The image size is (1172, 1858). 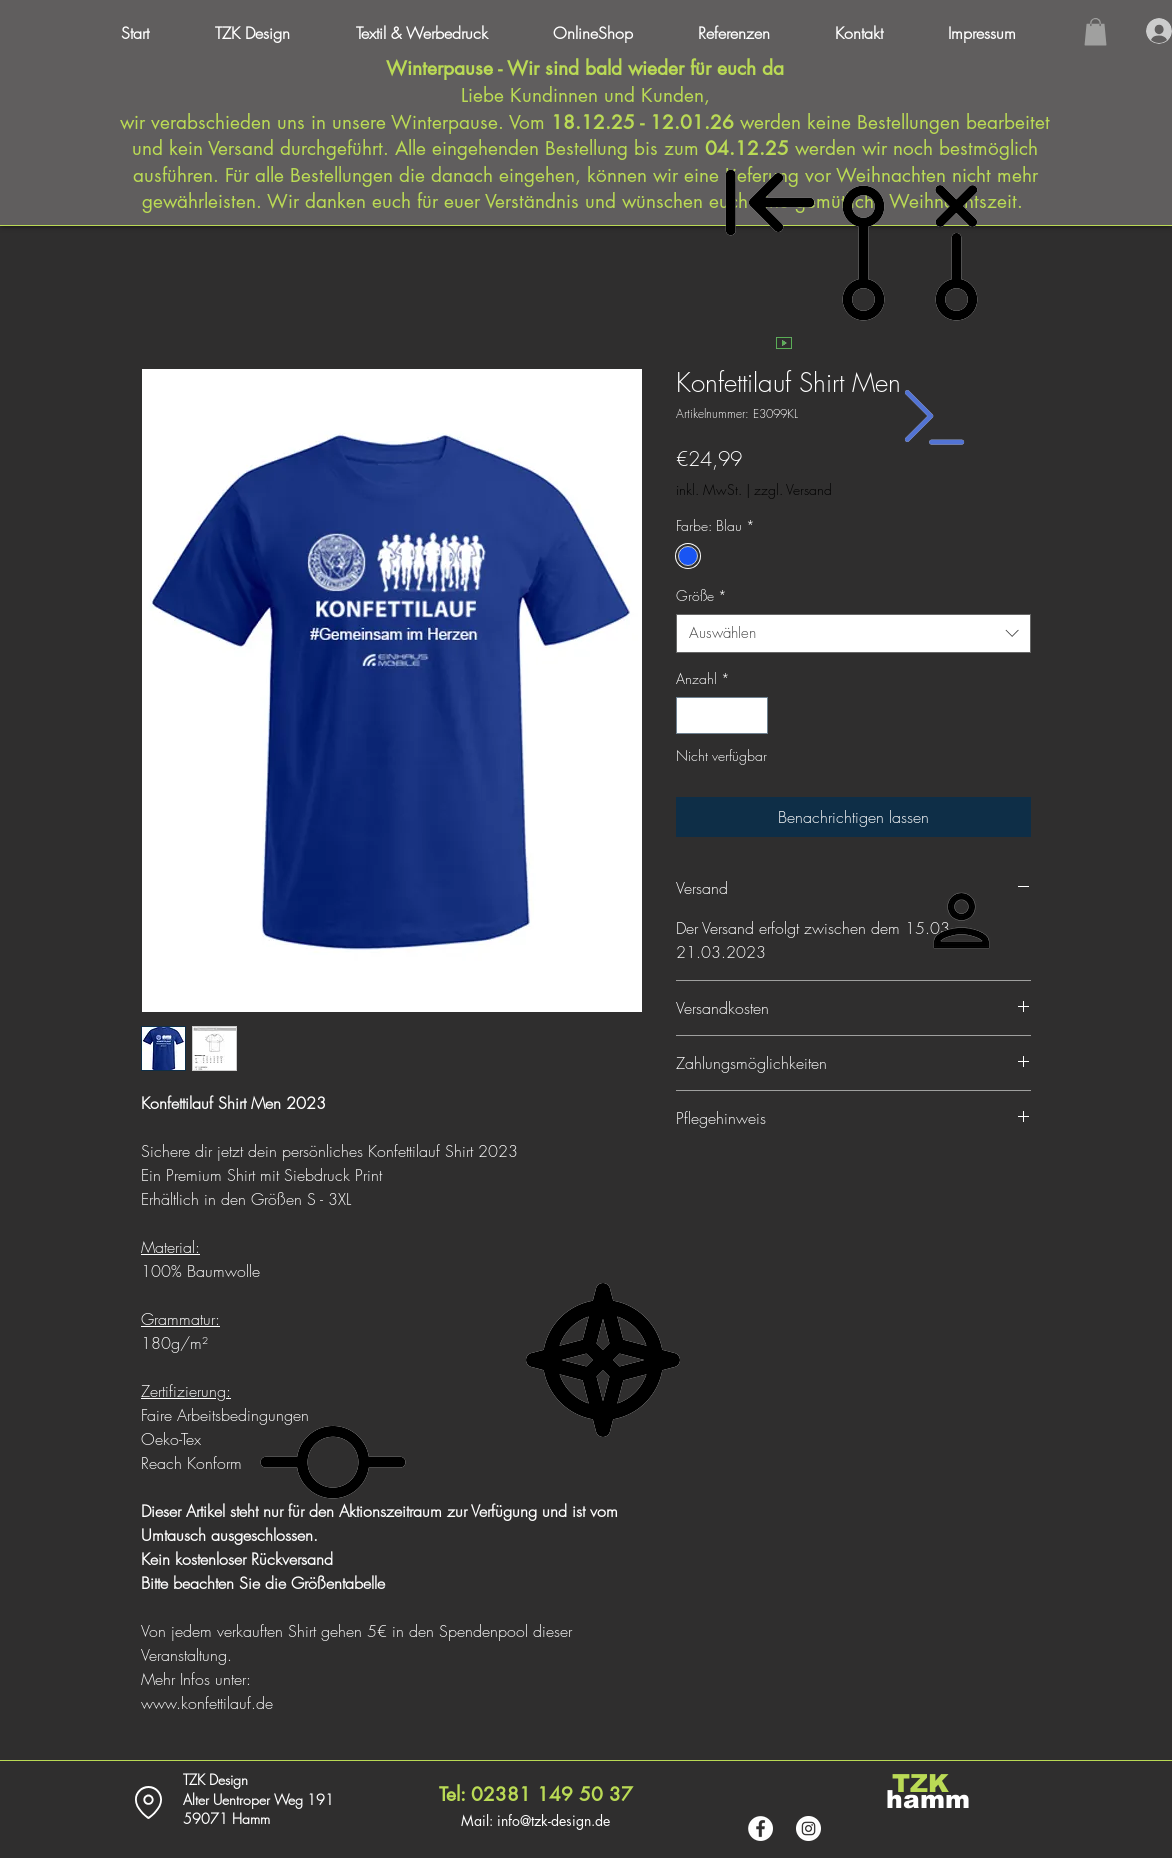 I want to click on skip to the beginning of a track or playlist, so click(x=768, y=202).